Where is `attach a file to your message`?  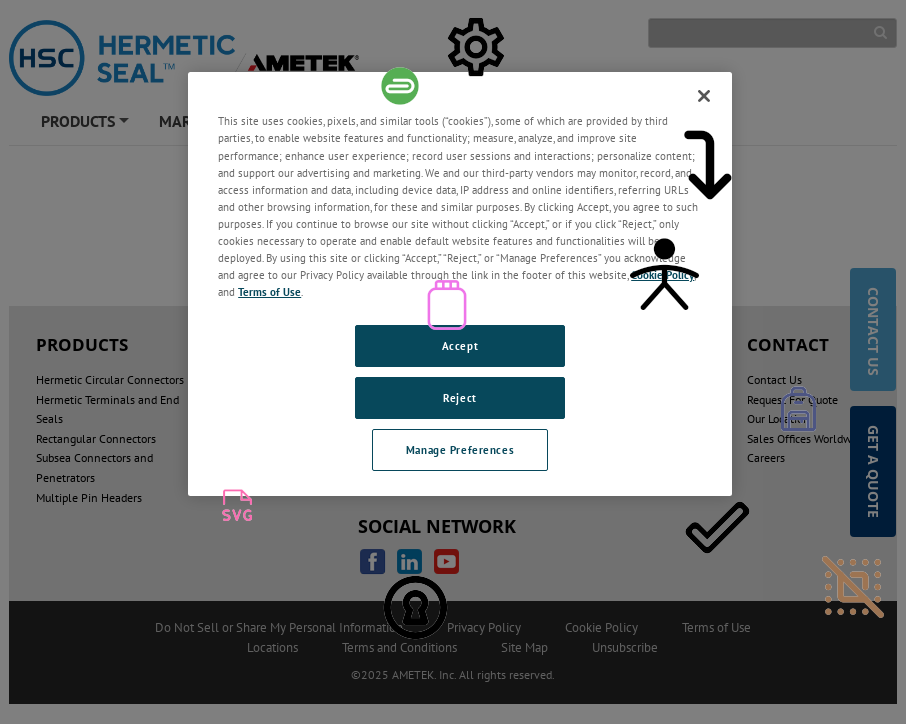
attach a file to your message is located at coordinates (400, 86).